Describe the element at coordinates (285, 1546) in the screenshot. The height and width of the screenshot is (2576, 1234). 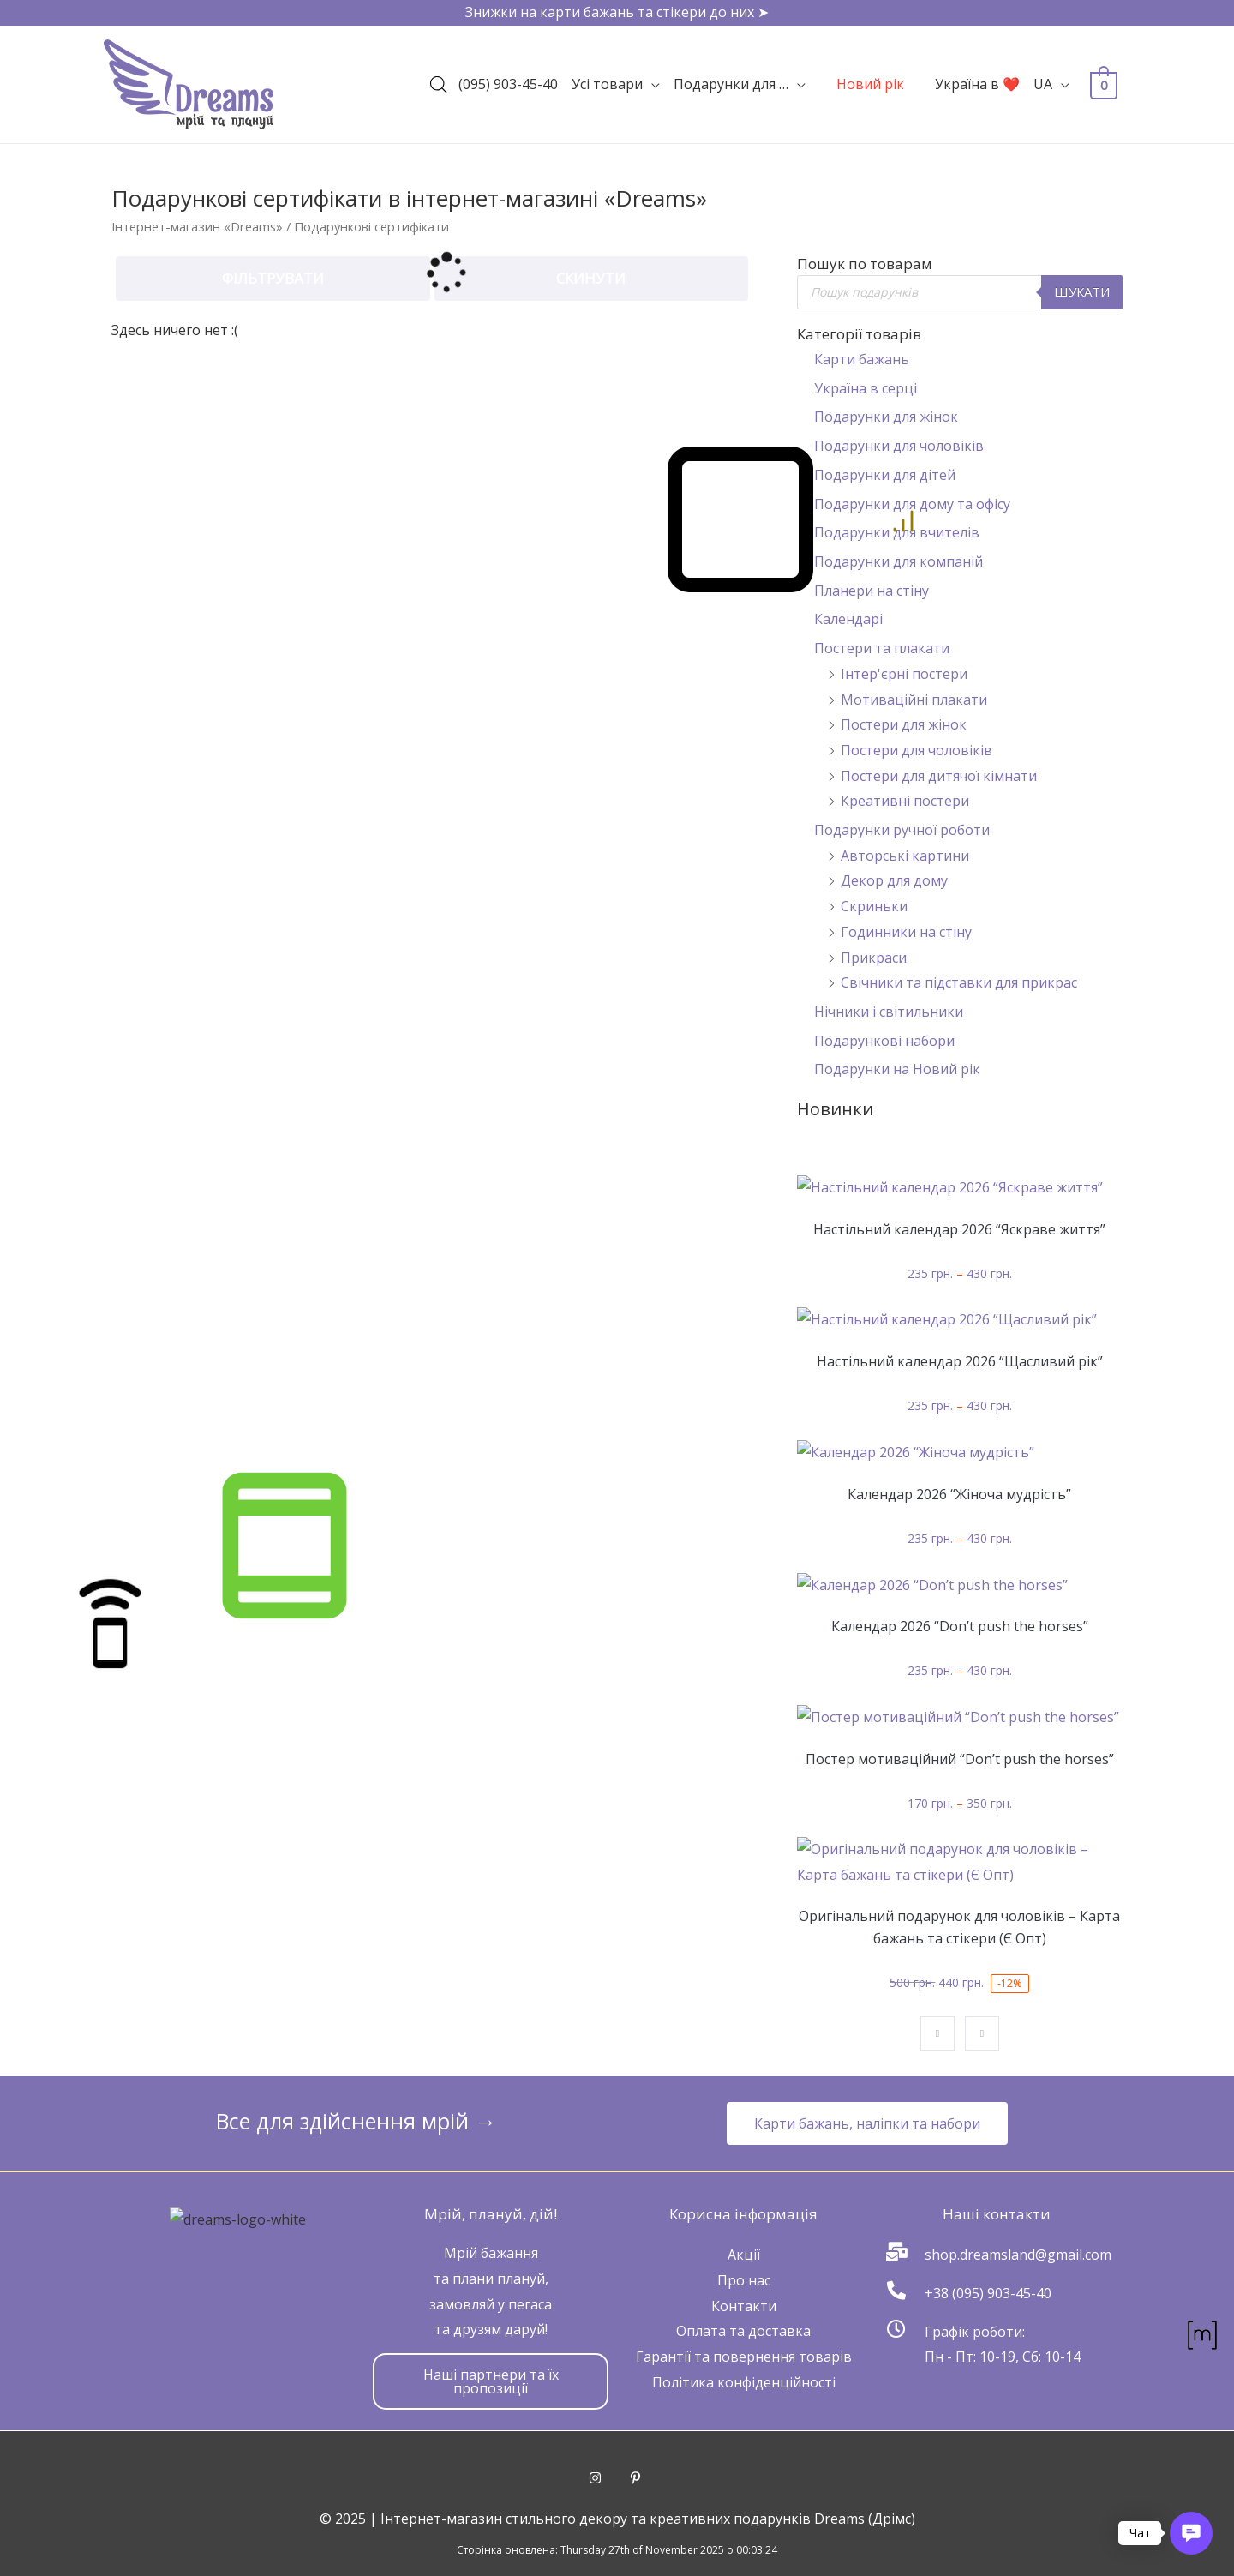
I see `switch to tablet view` at that location.